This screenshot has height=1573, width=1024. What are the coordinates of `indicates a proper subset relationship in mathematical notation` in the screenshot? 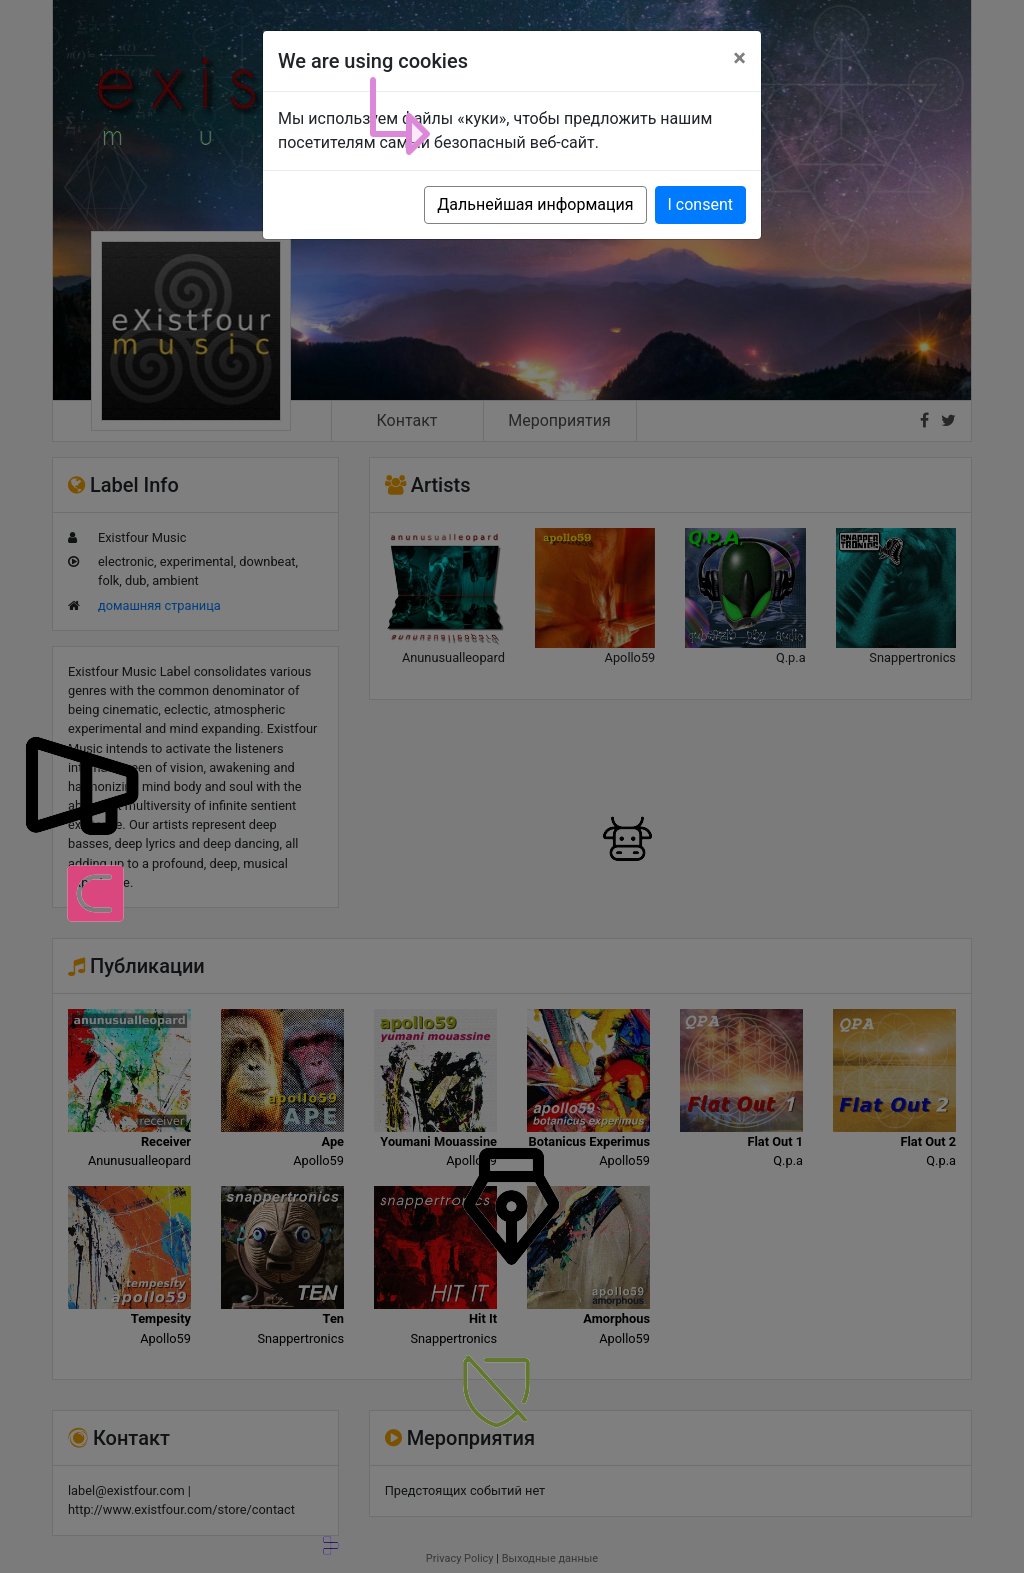 It's located at (95, 893).